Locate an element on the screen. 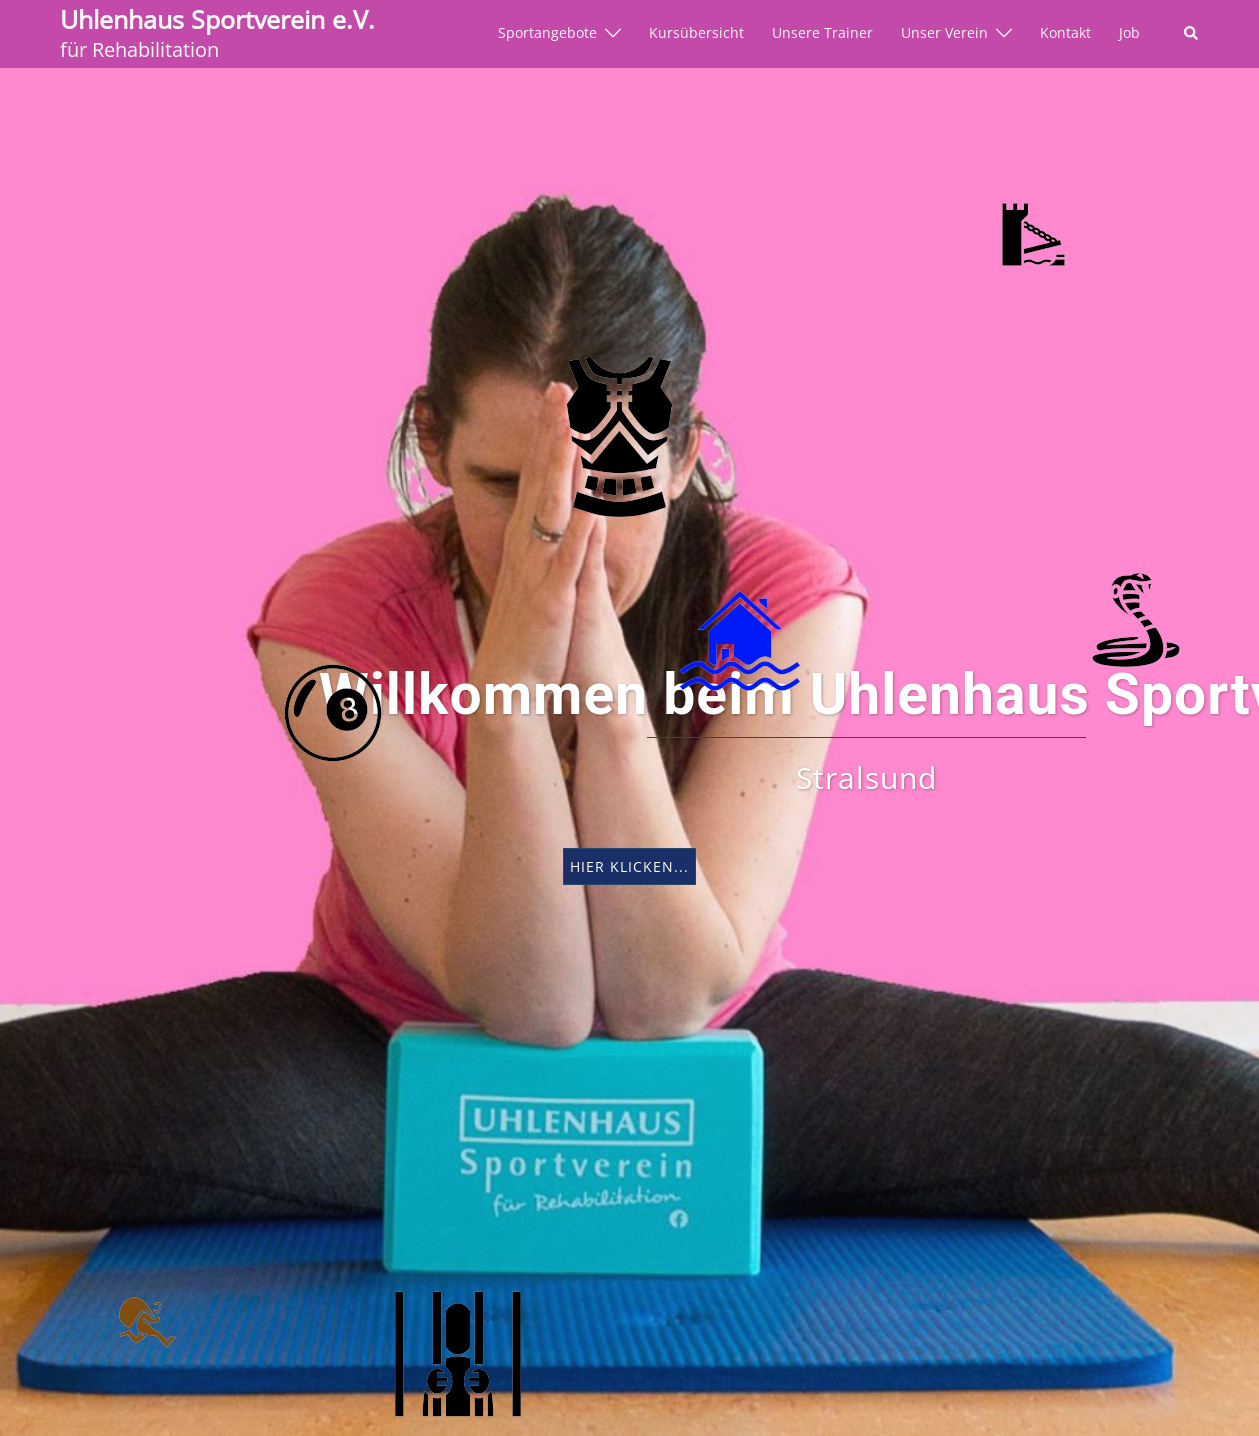  indicates a thief or robbery event in a game is located at coordinates (147, 1322).